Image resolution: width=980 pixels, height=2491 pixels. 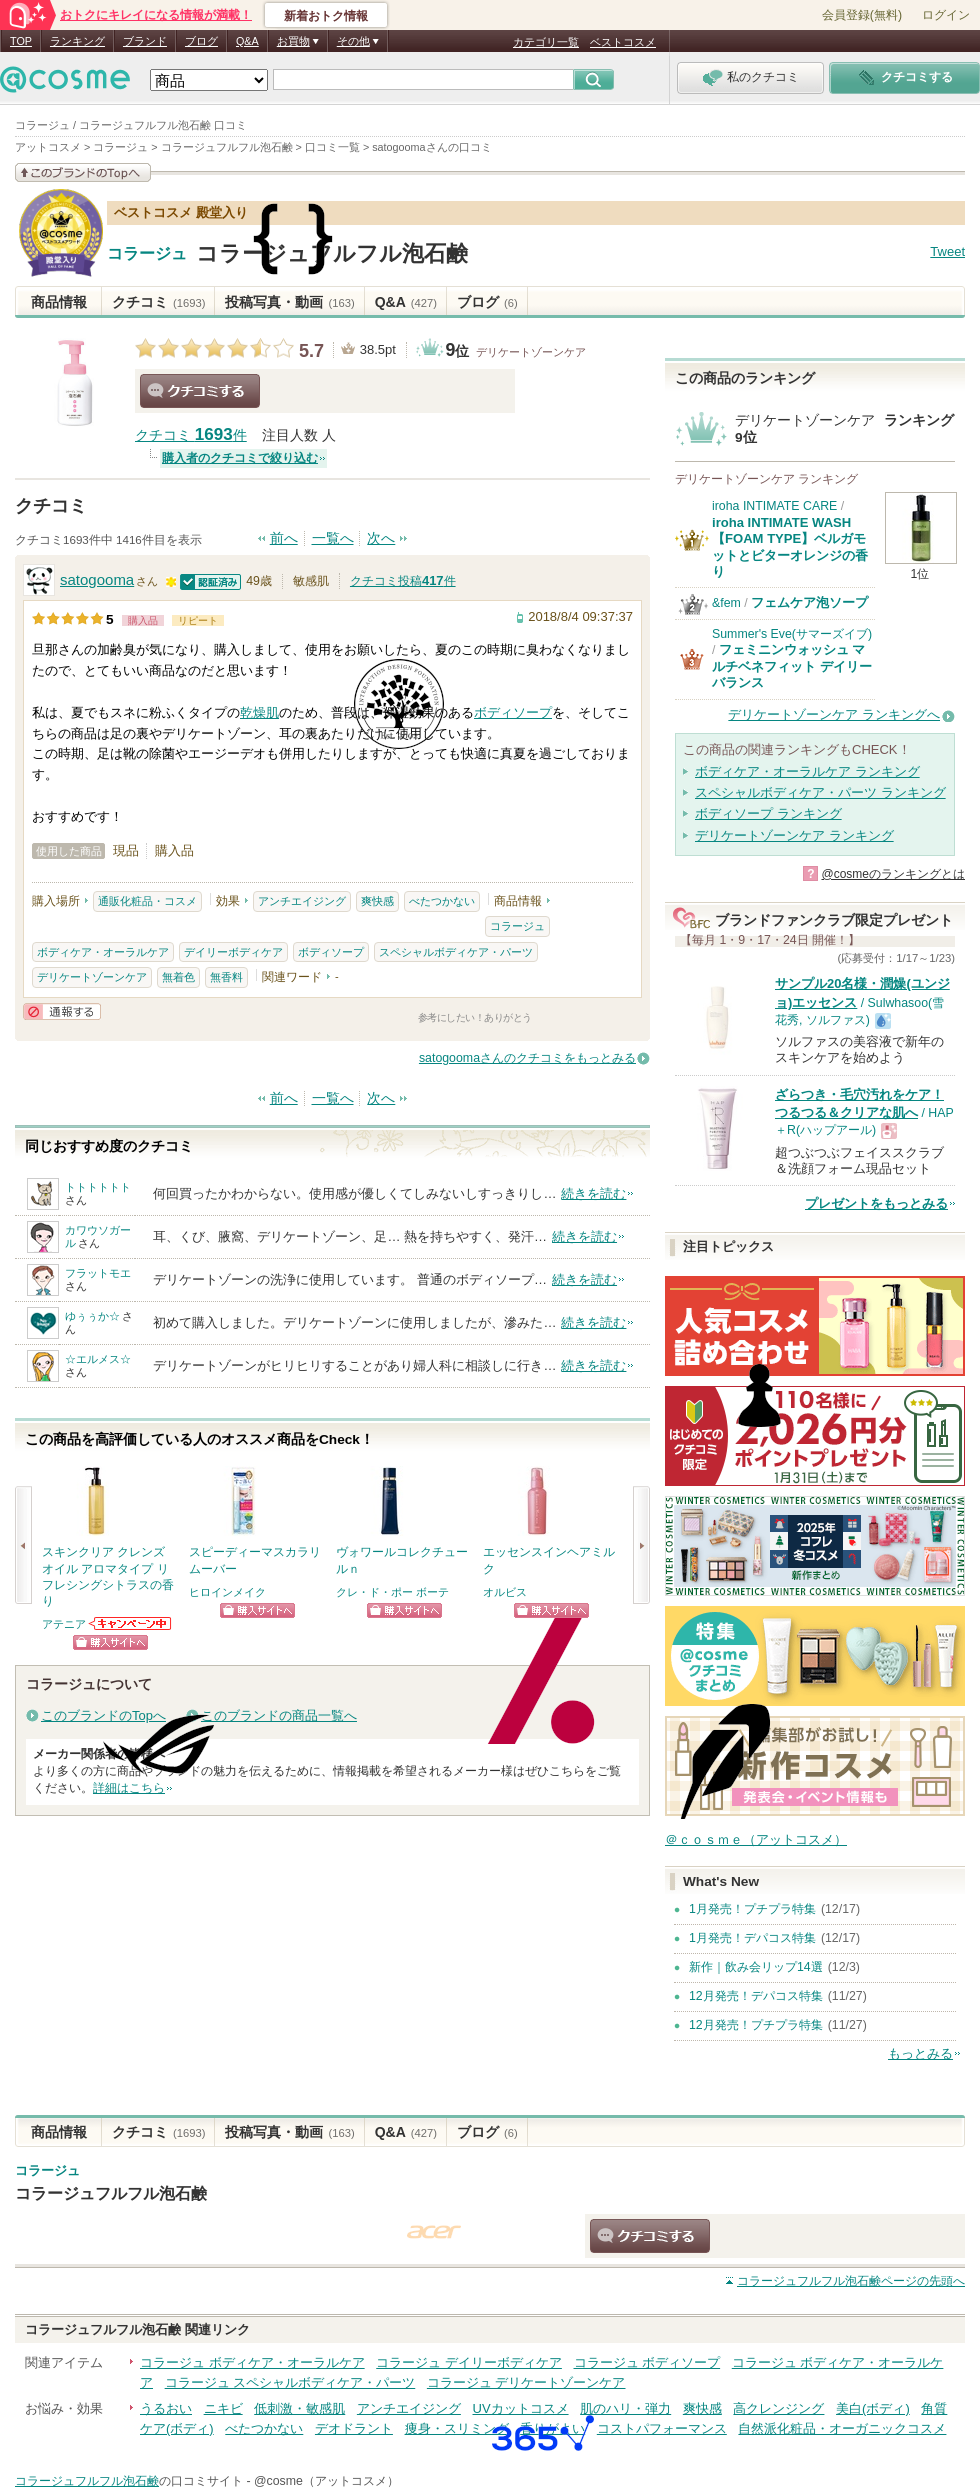 I want to click on open chess.com app, so click(x=759, y=1395).